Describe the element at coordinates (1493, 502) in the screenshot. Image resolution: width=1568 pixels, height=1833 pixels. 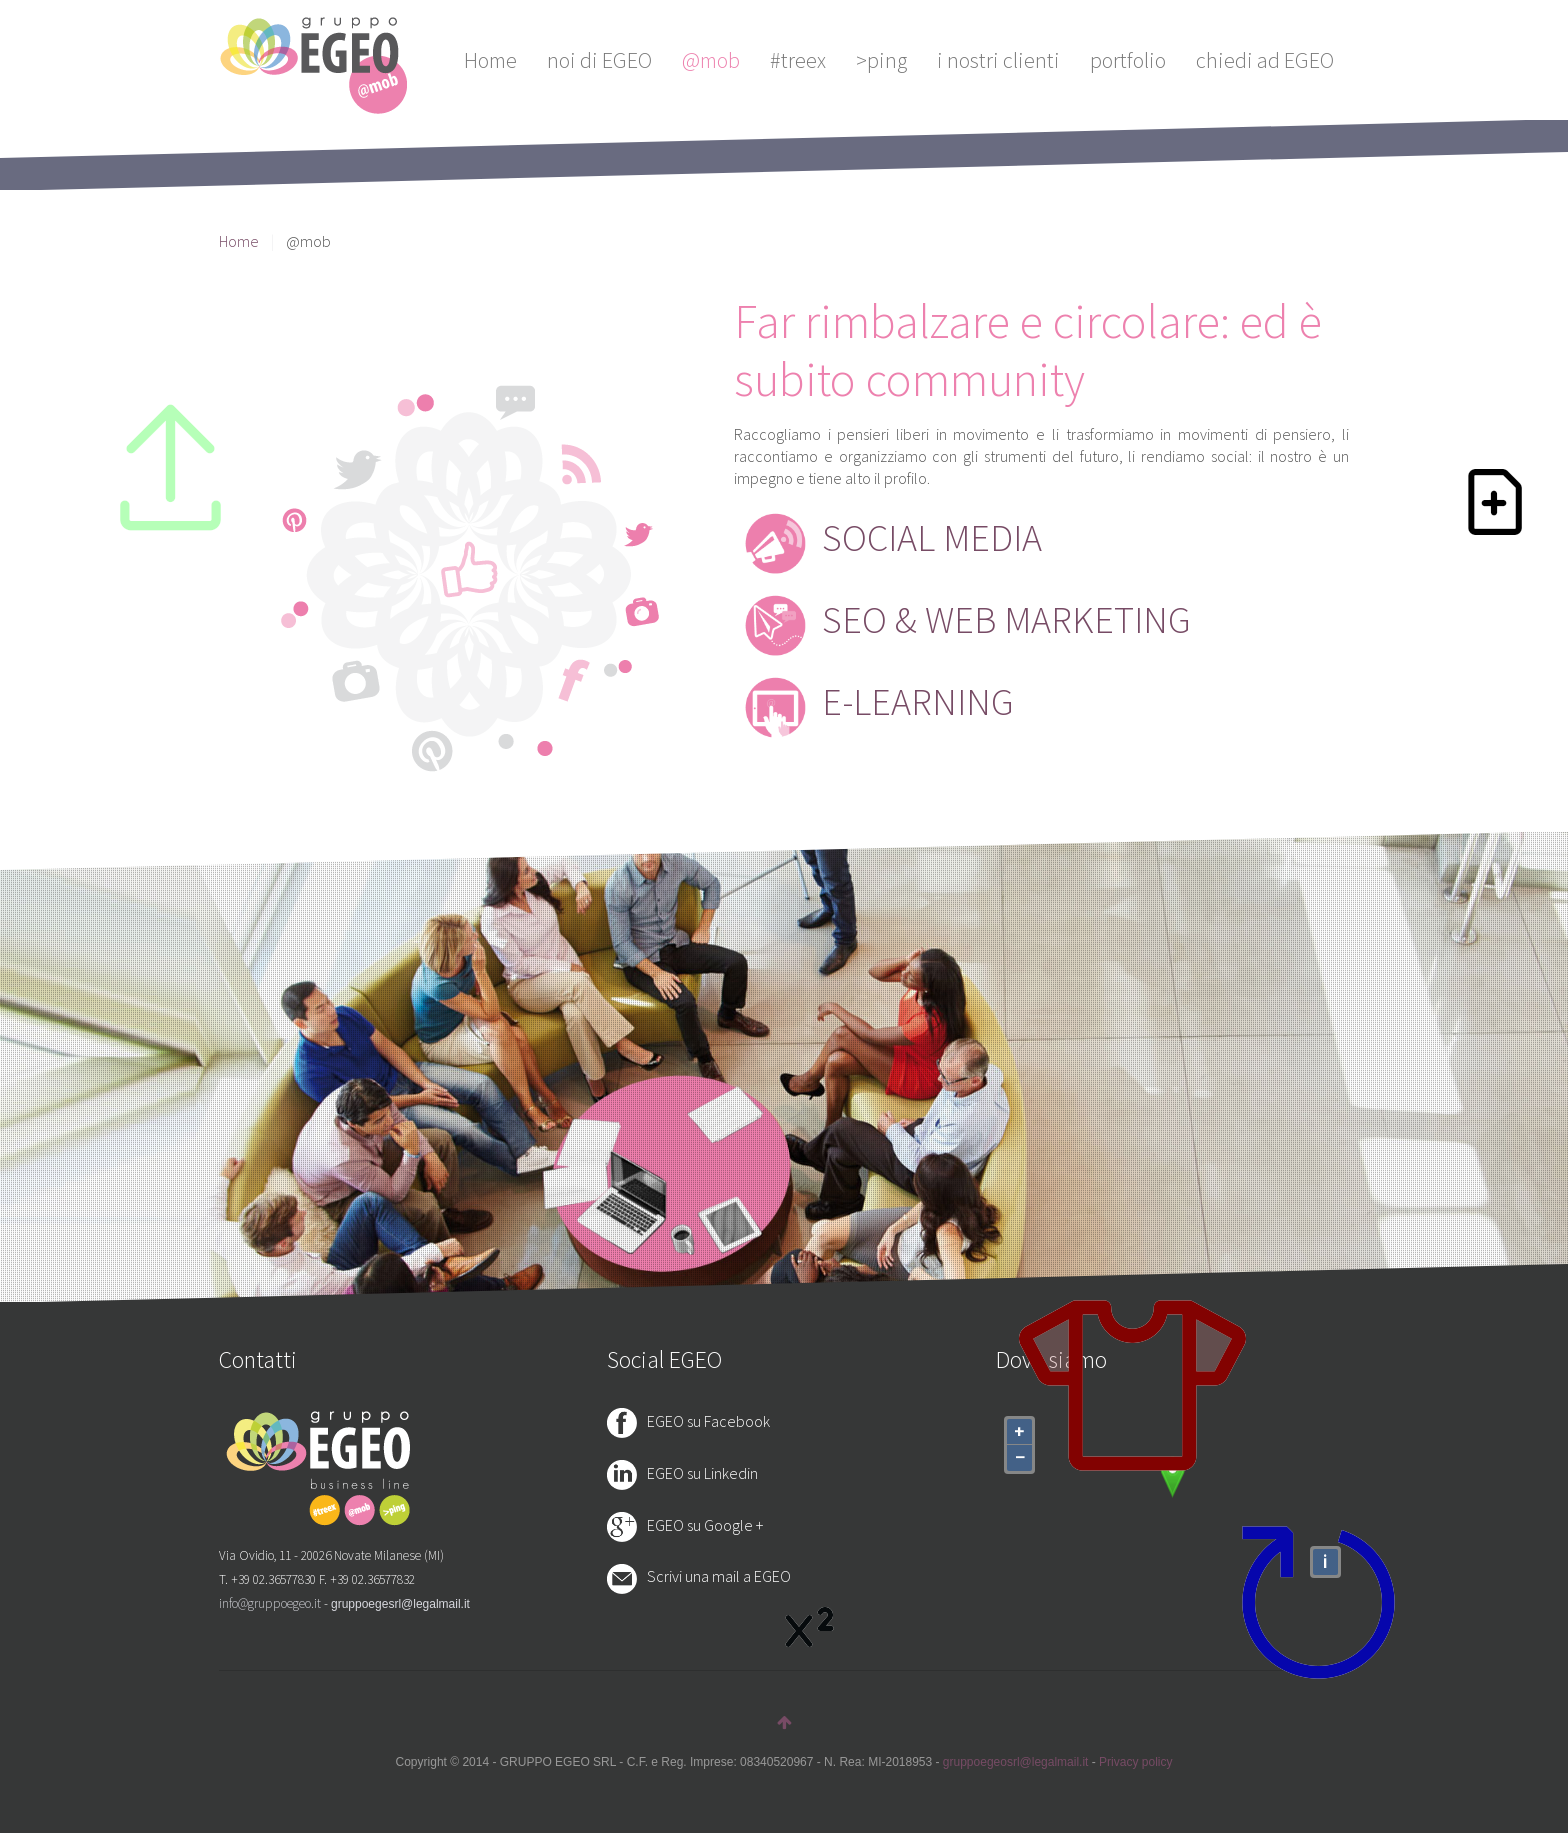
I see `add a new file` at that location.